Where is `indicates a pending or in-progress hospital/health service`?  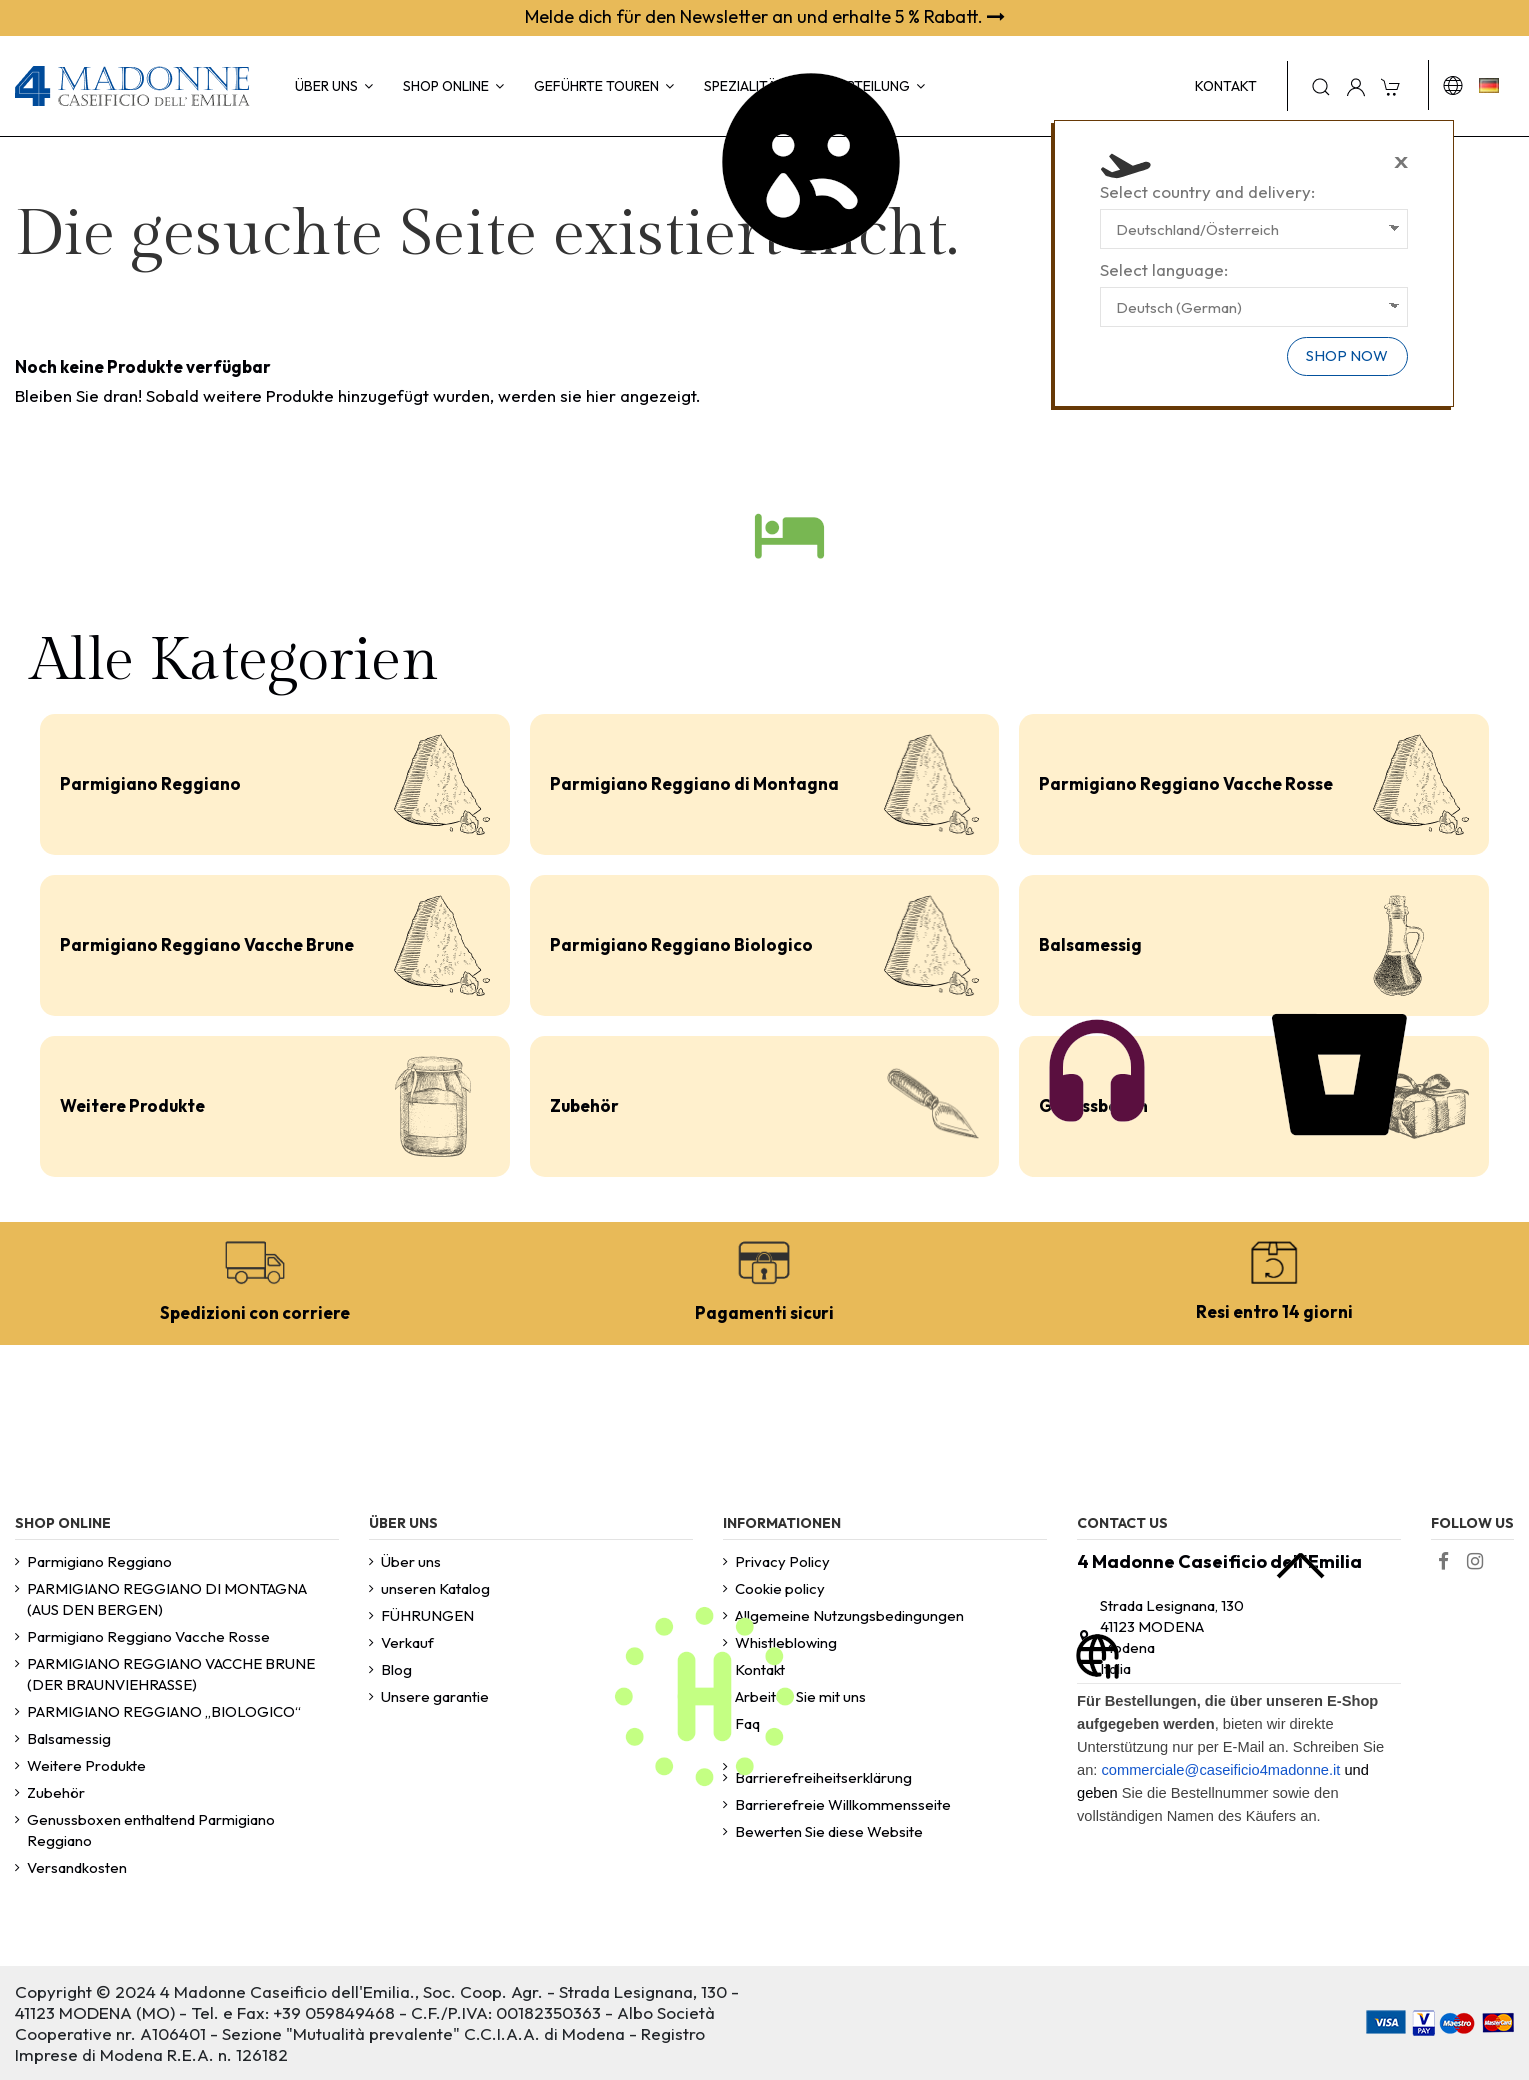 indicates a pending or in-progress hospital/health service is located at coordinates (704, 1696).